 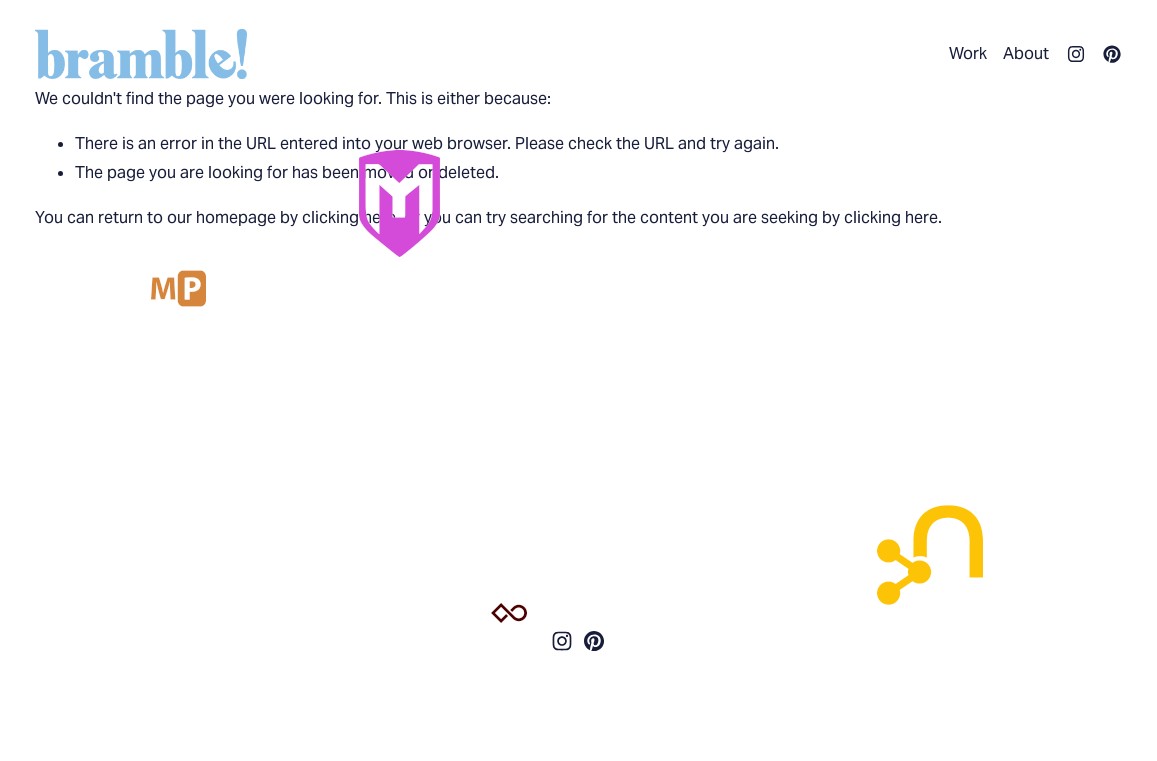 What do you see at coordinates (930, 555) in the screenshot?
I see `neo4j graph database logo` at bounding box center [930, 555].